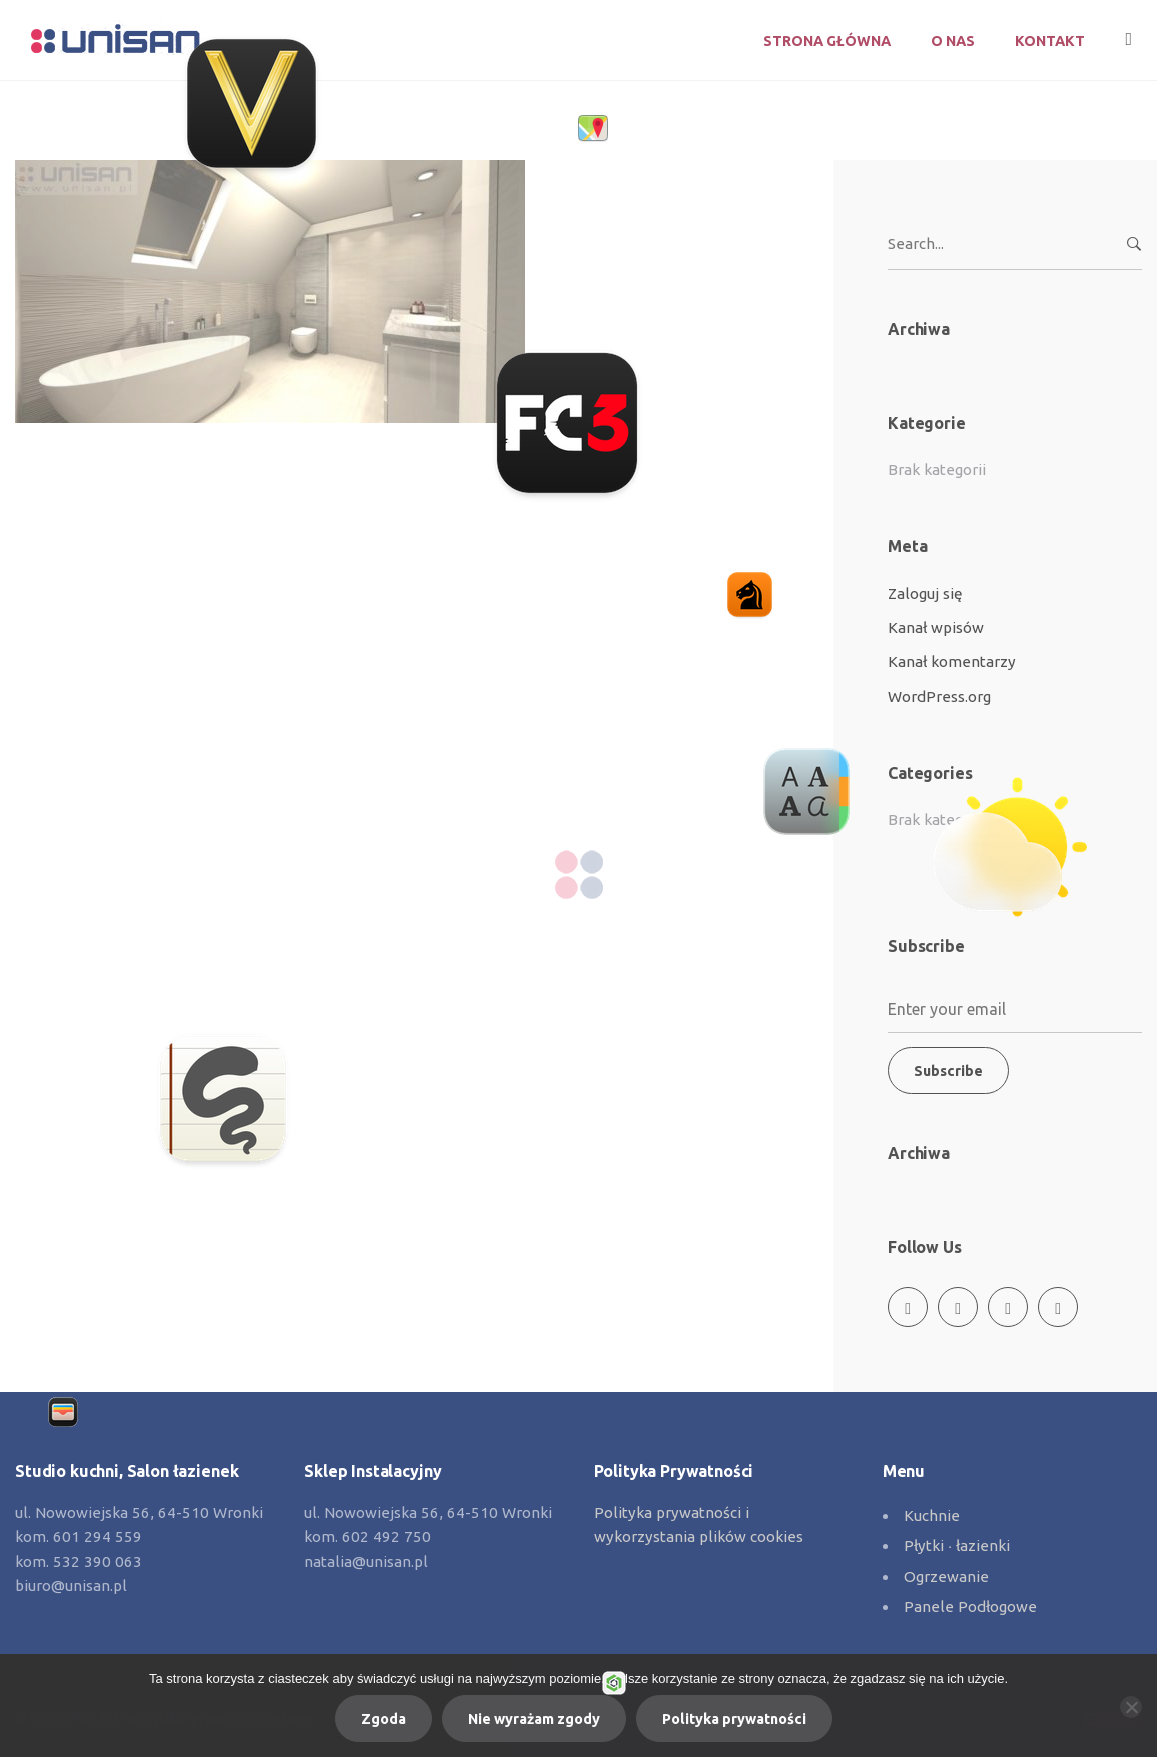 The width and height of the screenshot is (1157, 1757). I want to click on open apple wallet app, so click(63, 1412).